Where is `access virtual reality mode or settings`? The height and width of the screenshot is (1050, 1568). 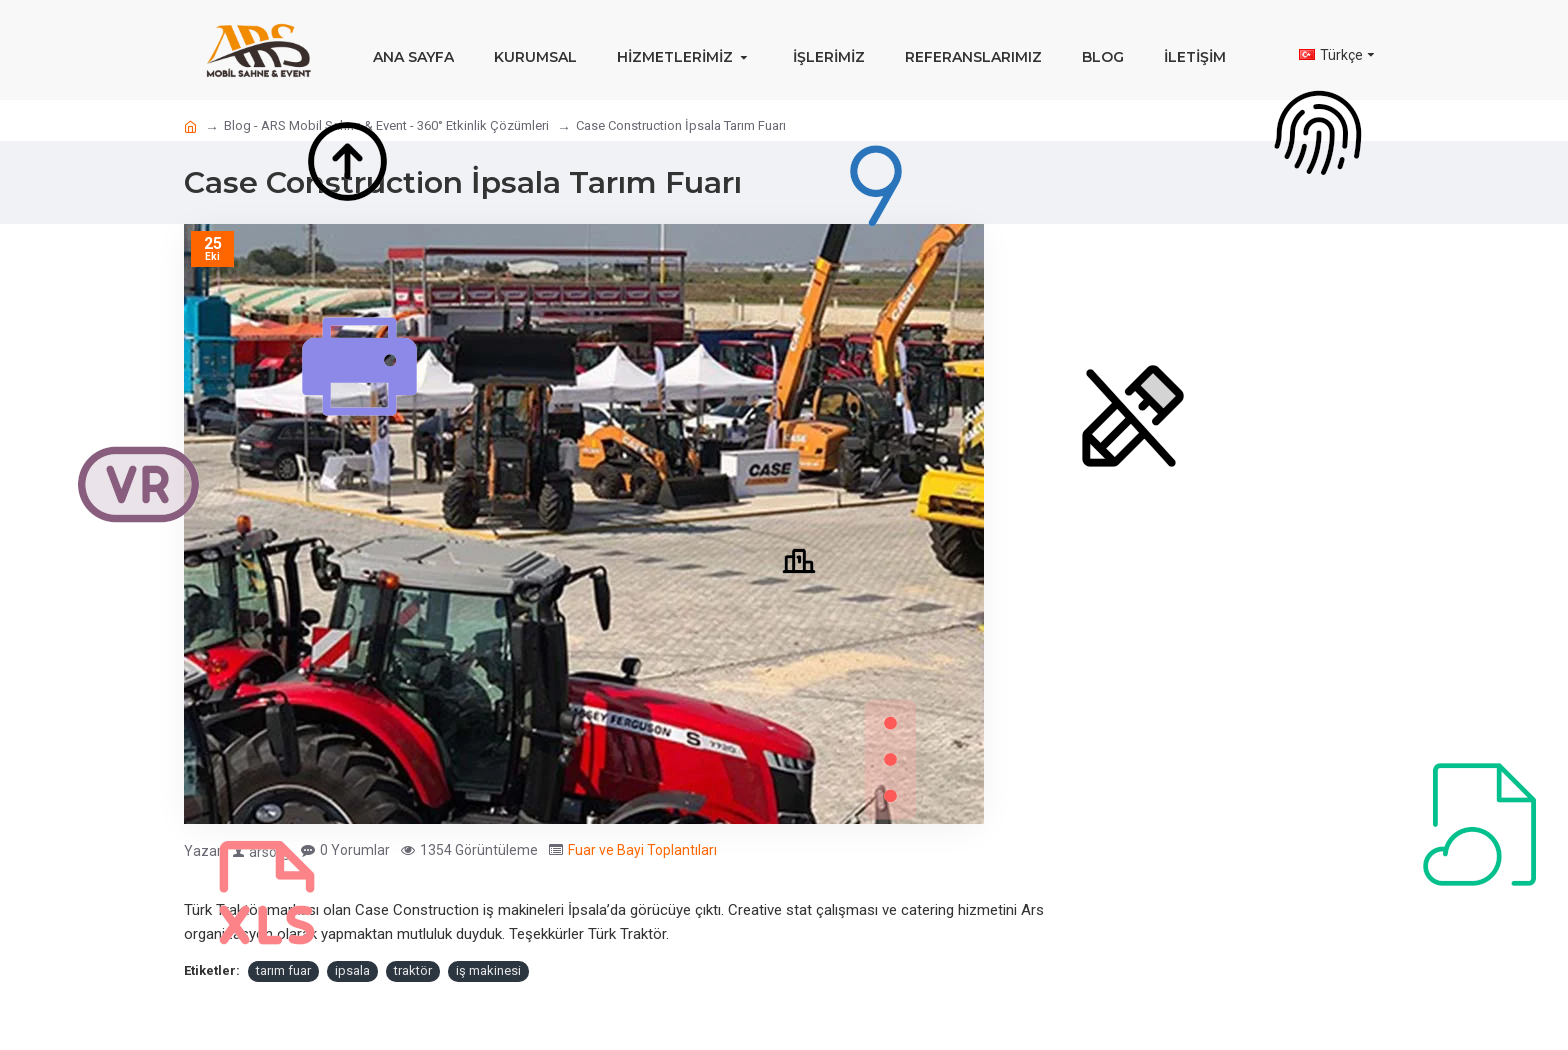 access virtual reality mode or settings is located at coordinates (138, 484).